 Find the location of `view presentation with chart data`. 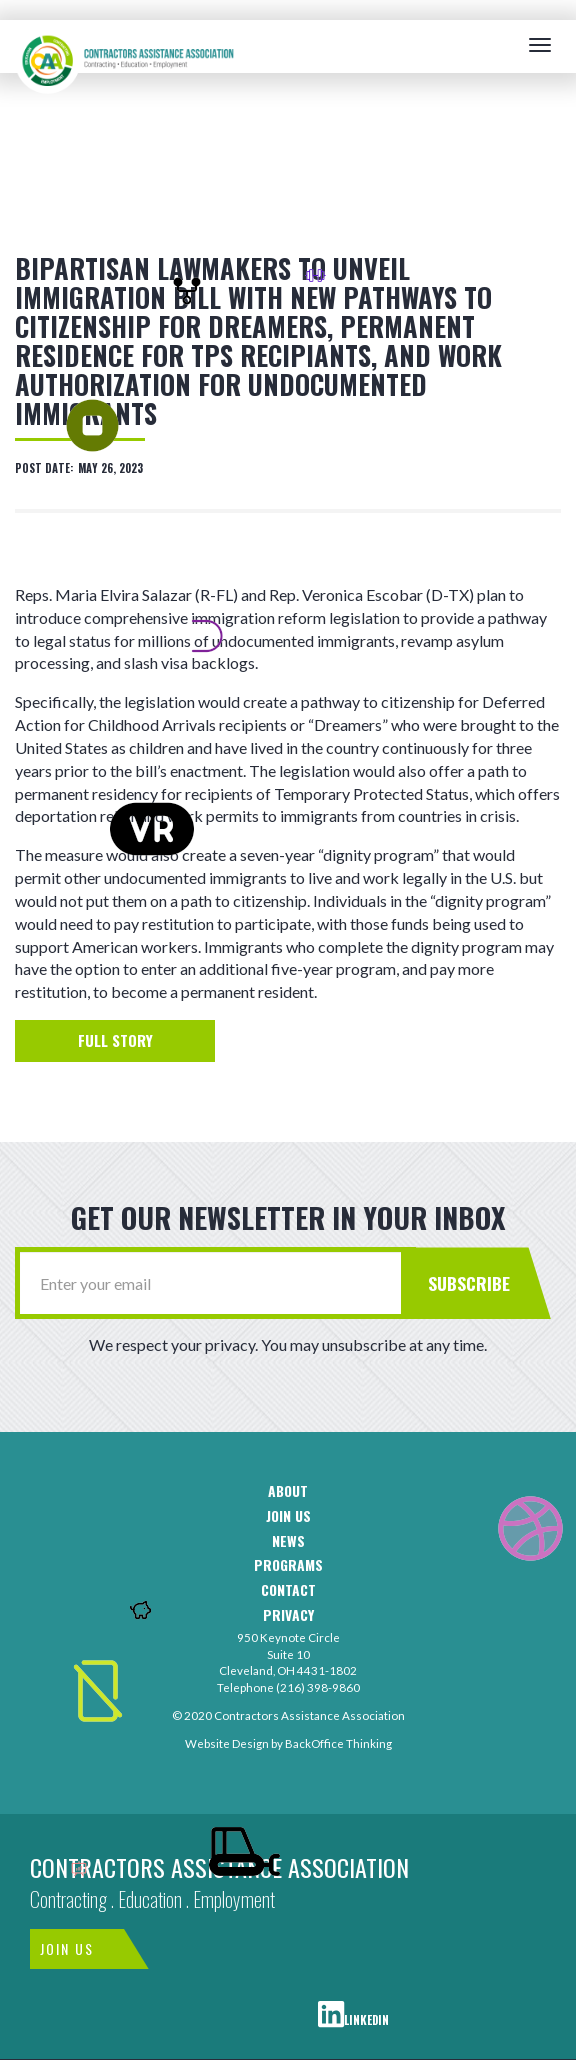

view presentation with chart data is located at coordinates (79, 1869).